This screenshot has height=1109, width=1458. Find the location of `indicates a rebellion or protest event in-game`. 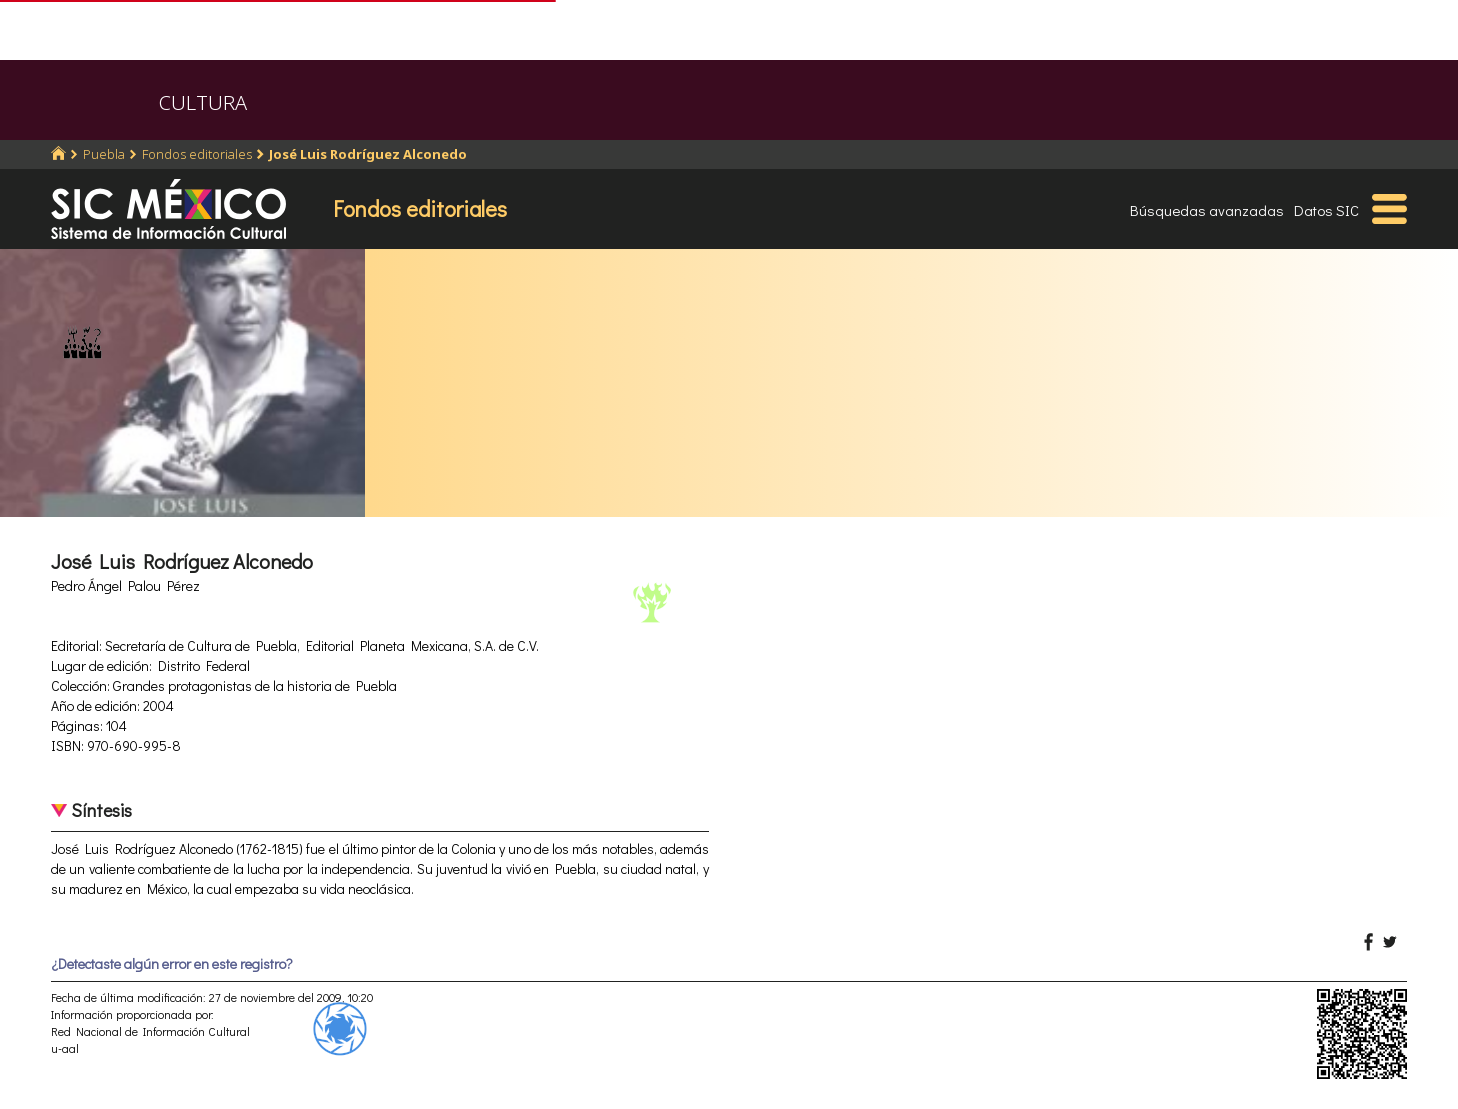

indicates a rebellion or protest event in-game is located at coordinates (82, 339).